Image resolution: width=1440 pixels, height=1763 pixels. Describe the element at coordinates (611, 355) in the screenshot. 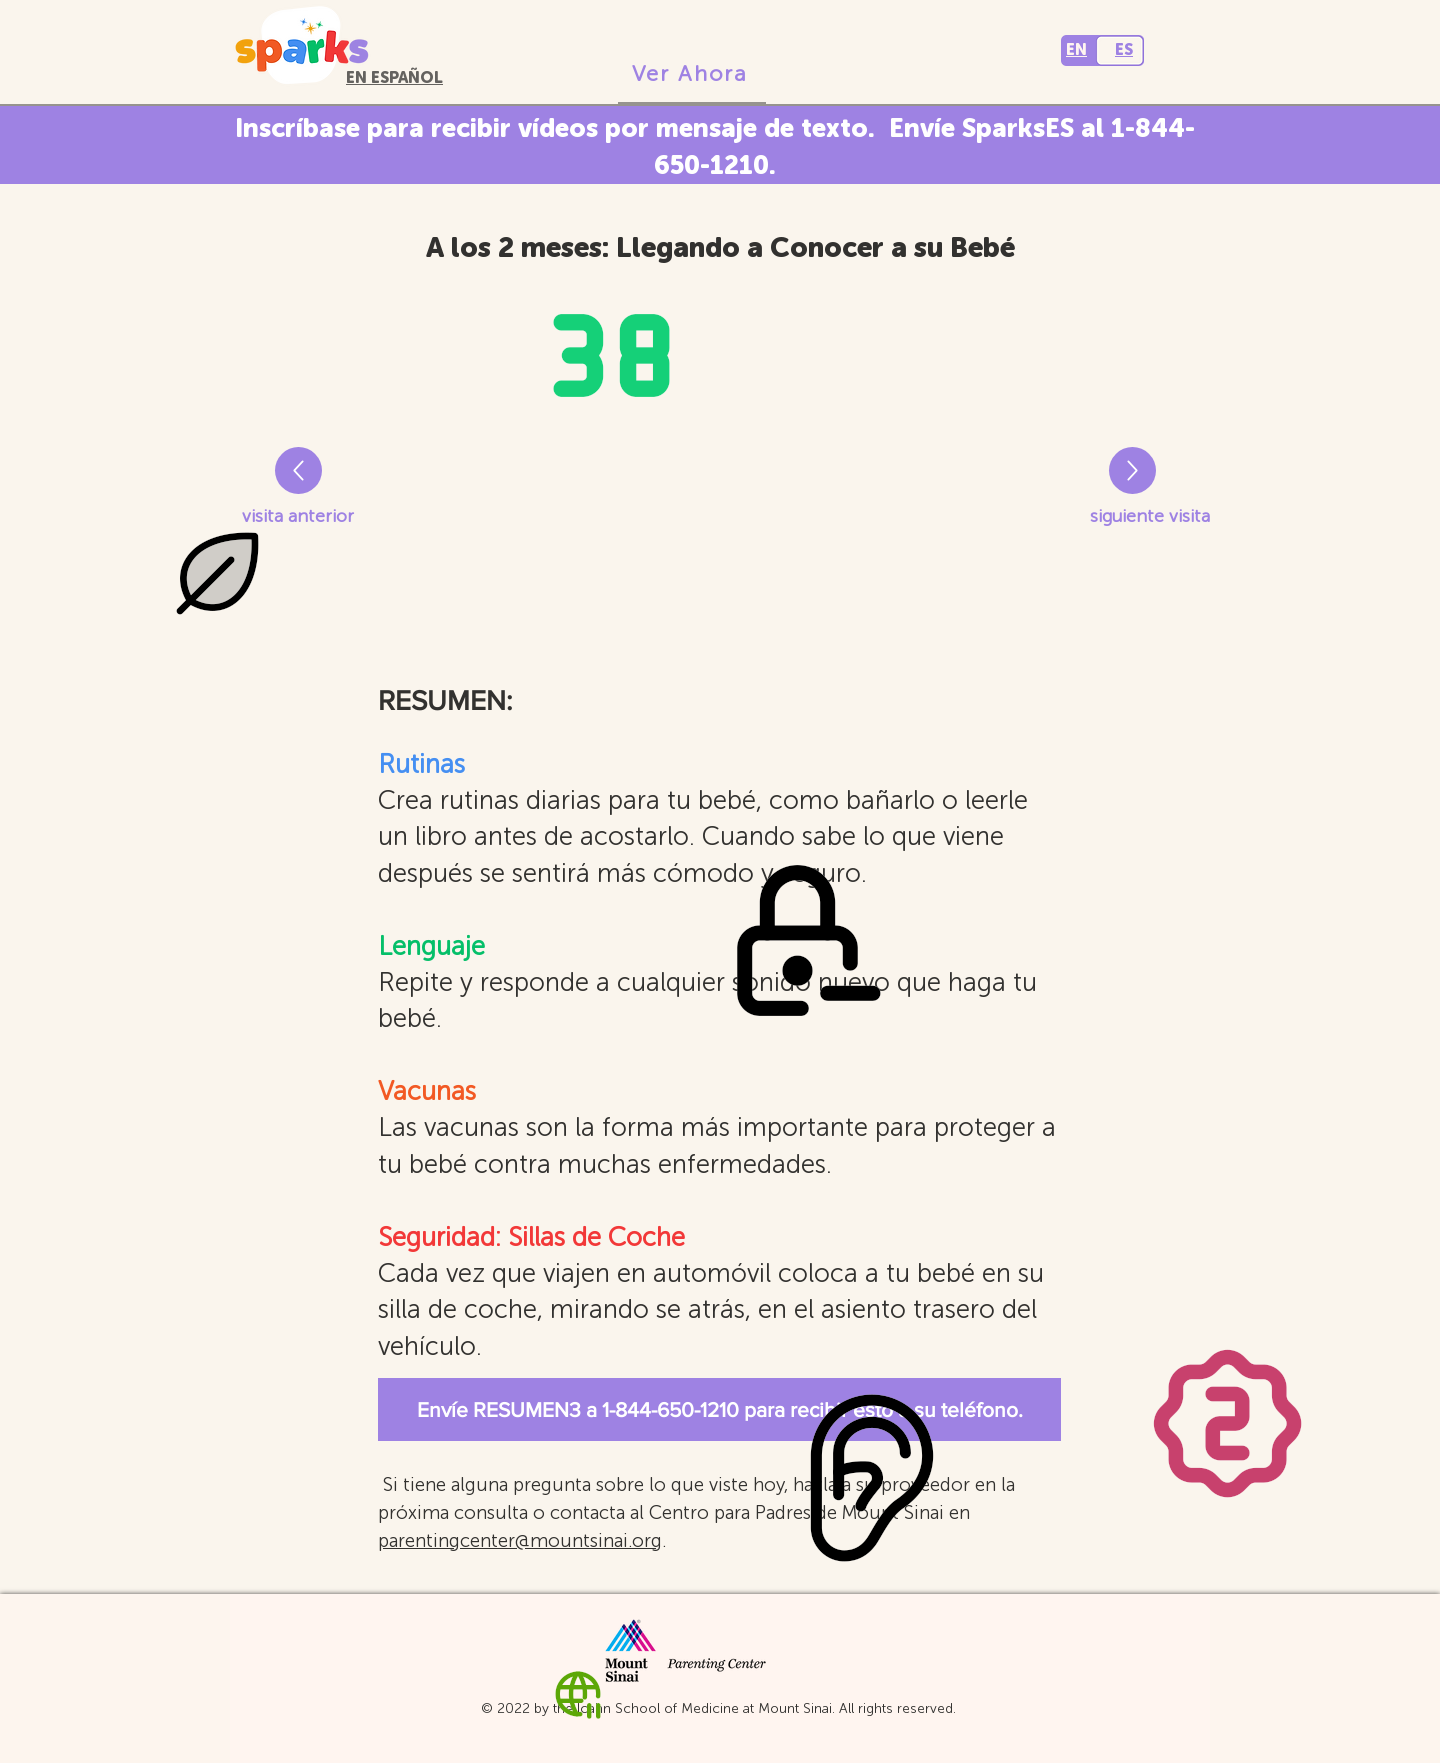

I see `indicates item number 38 in a list or sequence` at that location.